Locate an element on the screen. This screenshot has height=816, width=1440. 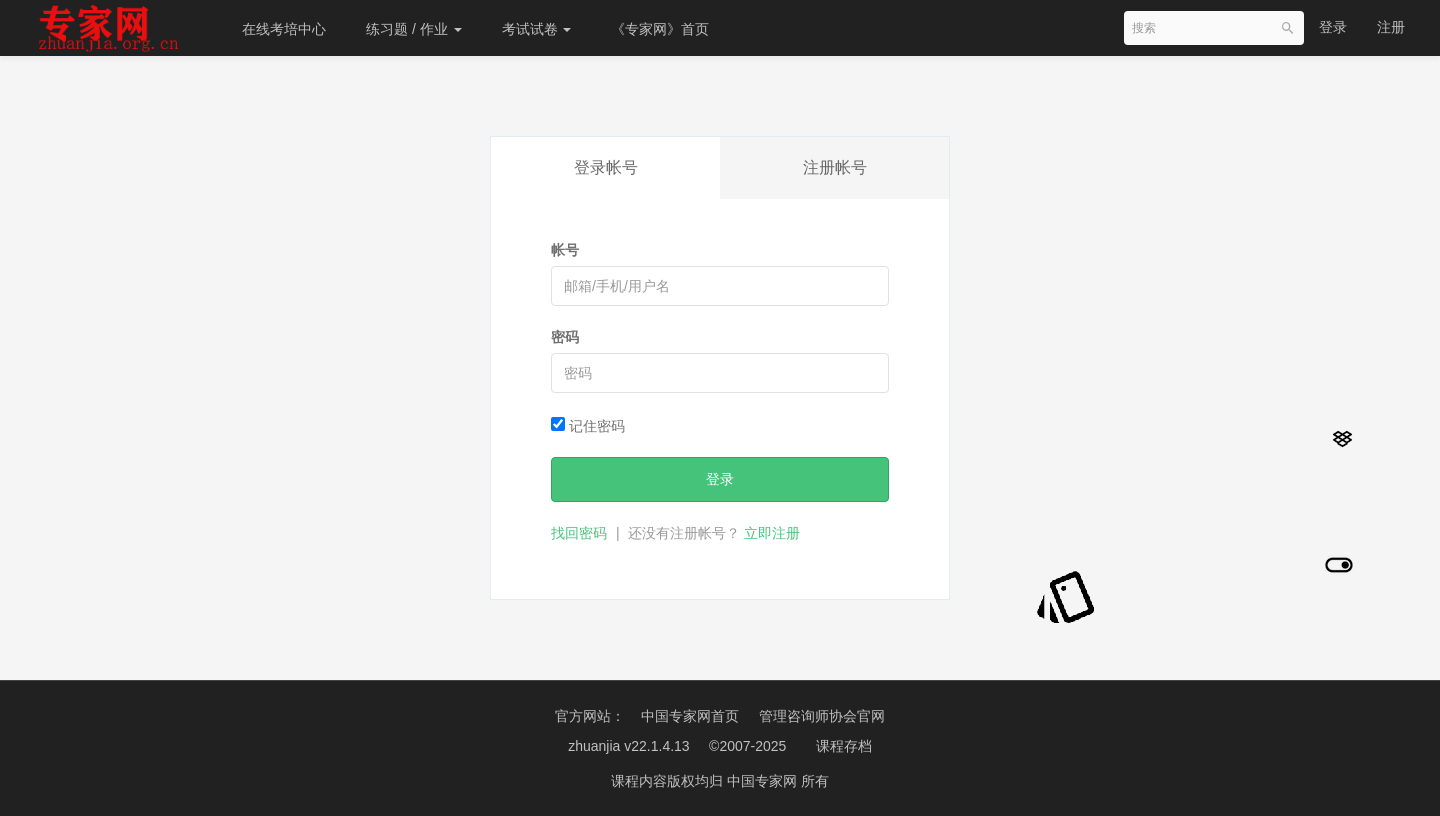
connect to dropbox account is located at coordinates (1342, 438).